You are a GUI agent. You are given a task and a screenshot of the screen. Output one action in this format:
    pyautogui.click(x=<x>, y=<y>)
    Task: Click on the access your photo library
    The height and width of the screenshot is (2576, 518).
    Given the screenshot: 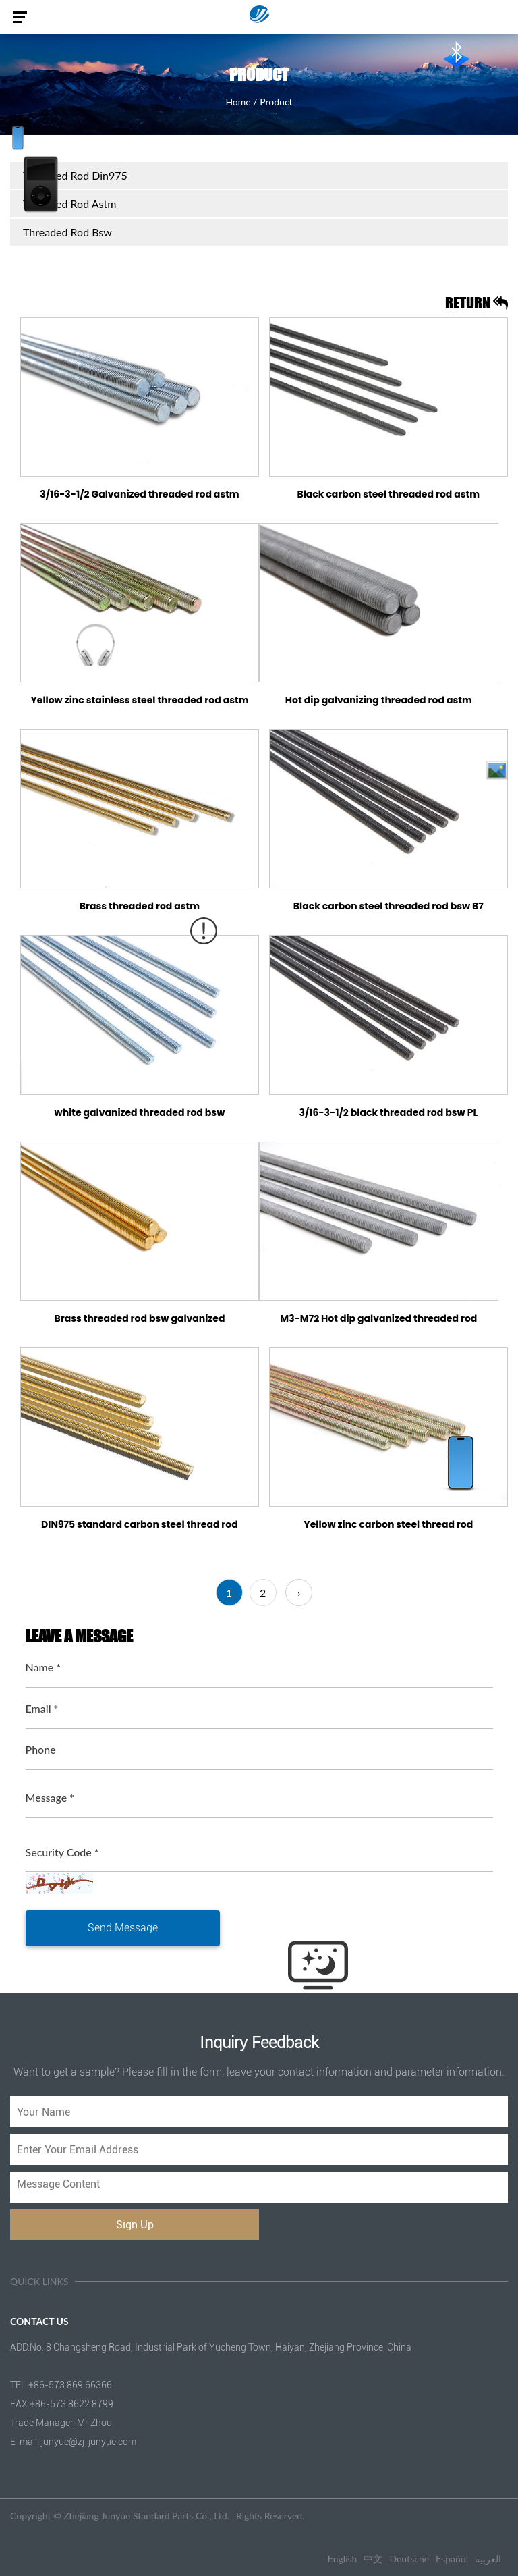 What is the action you would take?
    pyautogui.click(x=497, y=770)
    